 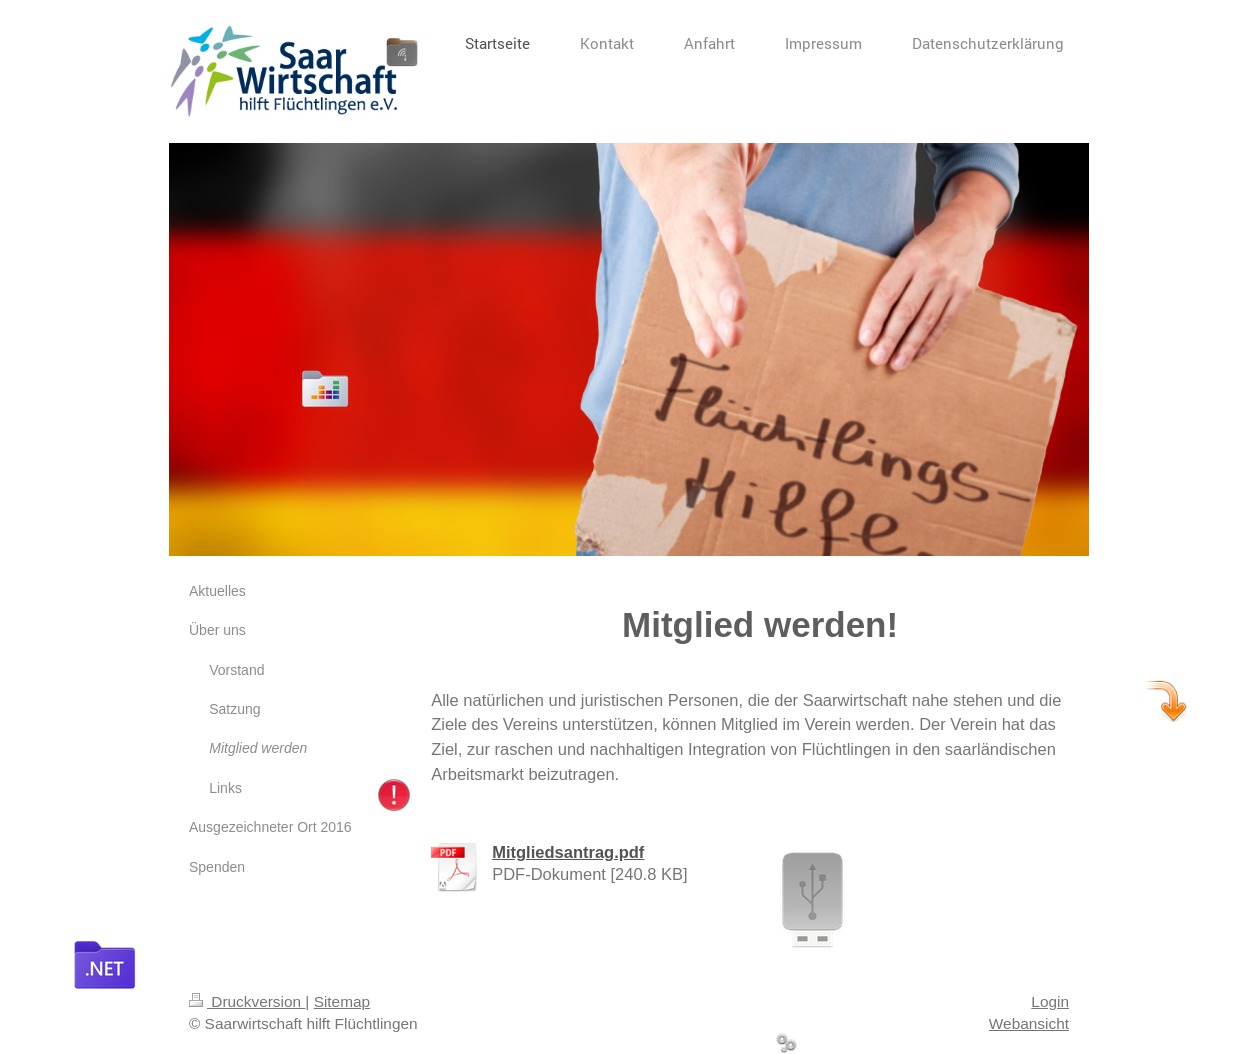 What do you see at coordinates (104, 966) in the screenshot?
I see `folder containing .NET framework files` at bounding box center [104, 966].